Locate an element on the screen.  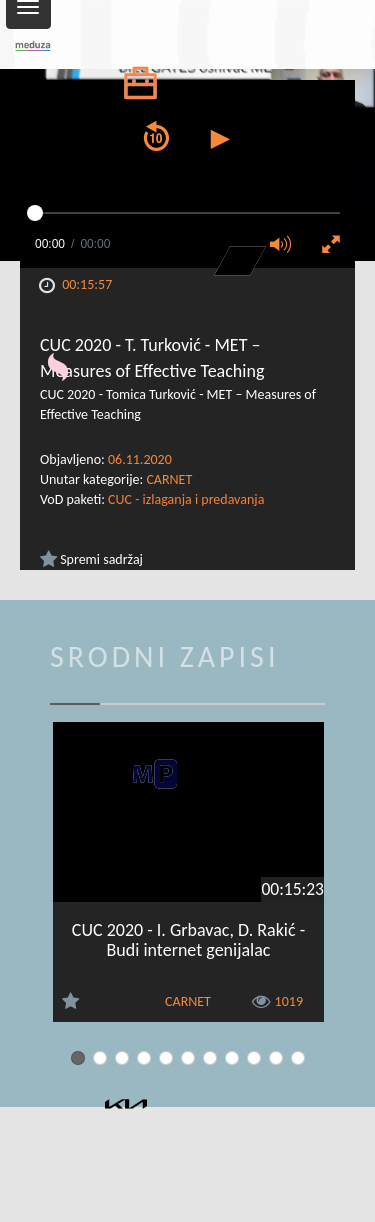
sencha framework branding logo is located at coordinates (58, 367).